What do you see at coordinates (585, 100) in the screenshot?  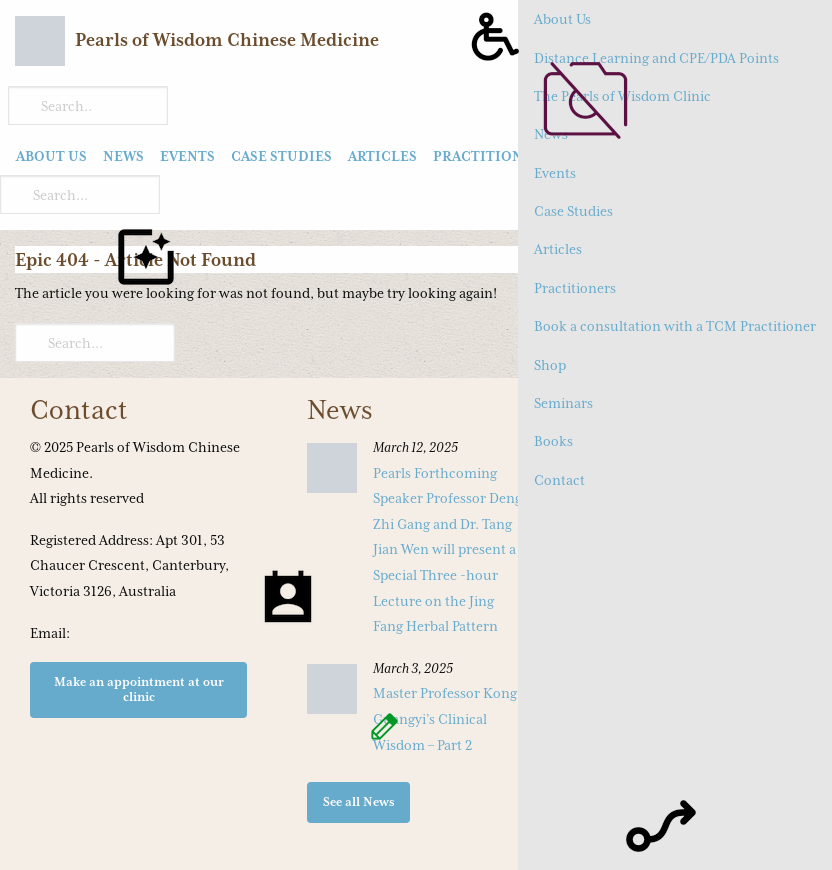 I see `camera is disabled or unavailable` at bounding box center [585, 100].